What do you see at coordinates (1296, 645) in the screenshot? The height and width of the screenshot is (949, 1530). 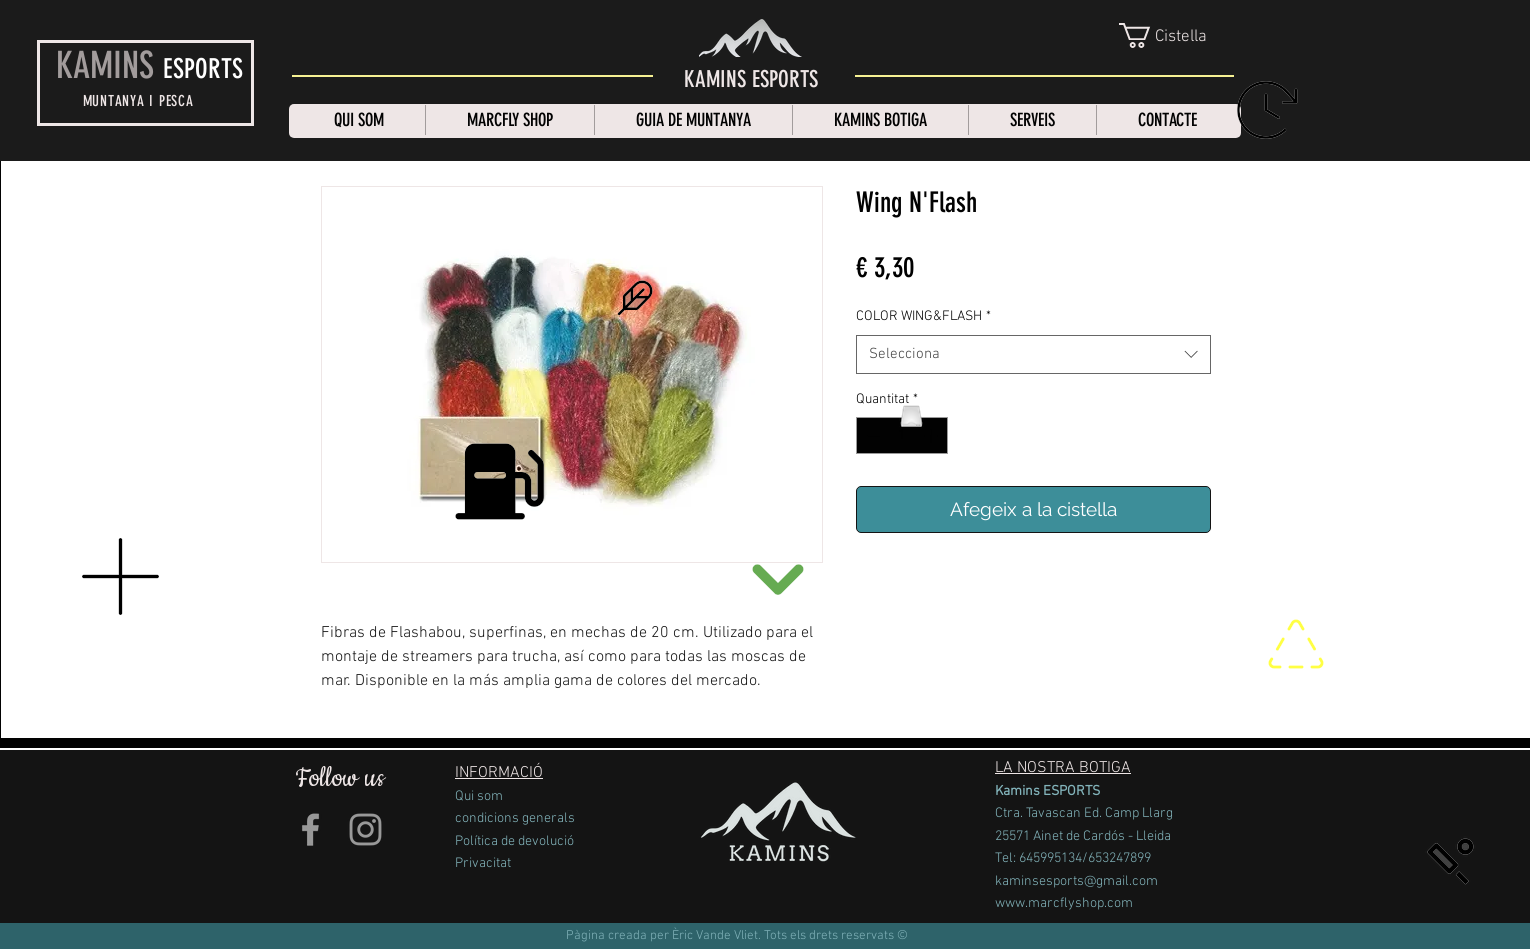 I see `indicates incomplete or pending status` at bounding box center [1296, 645].